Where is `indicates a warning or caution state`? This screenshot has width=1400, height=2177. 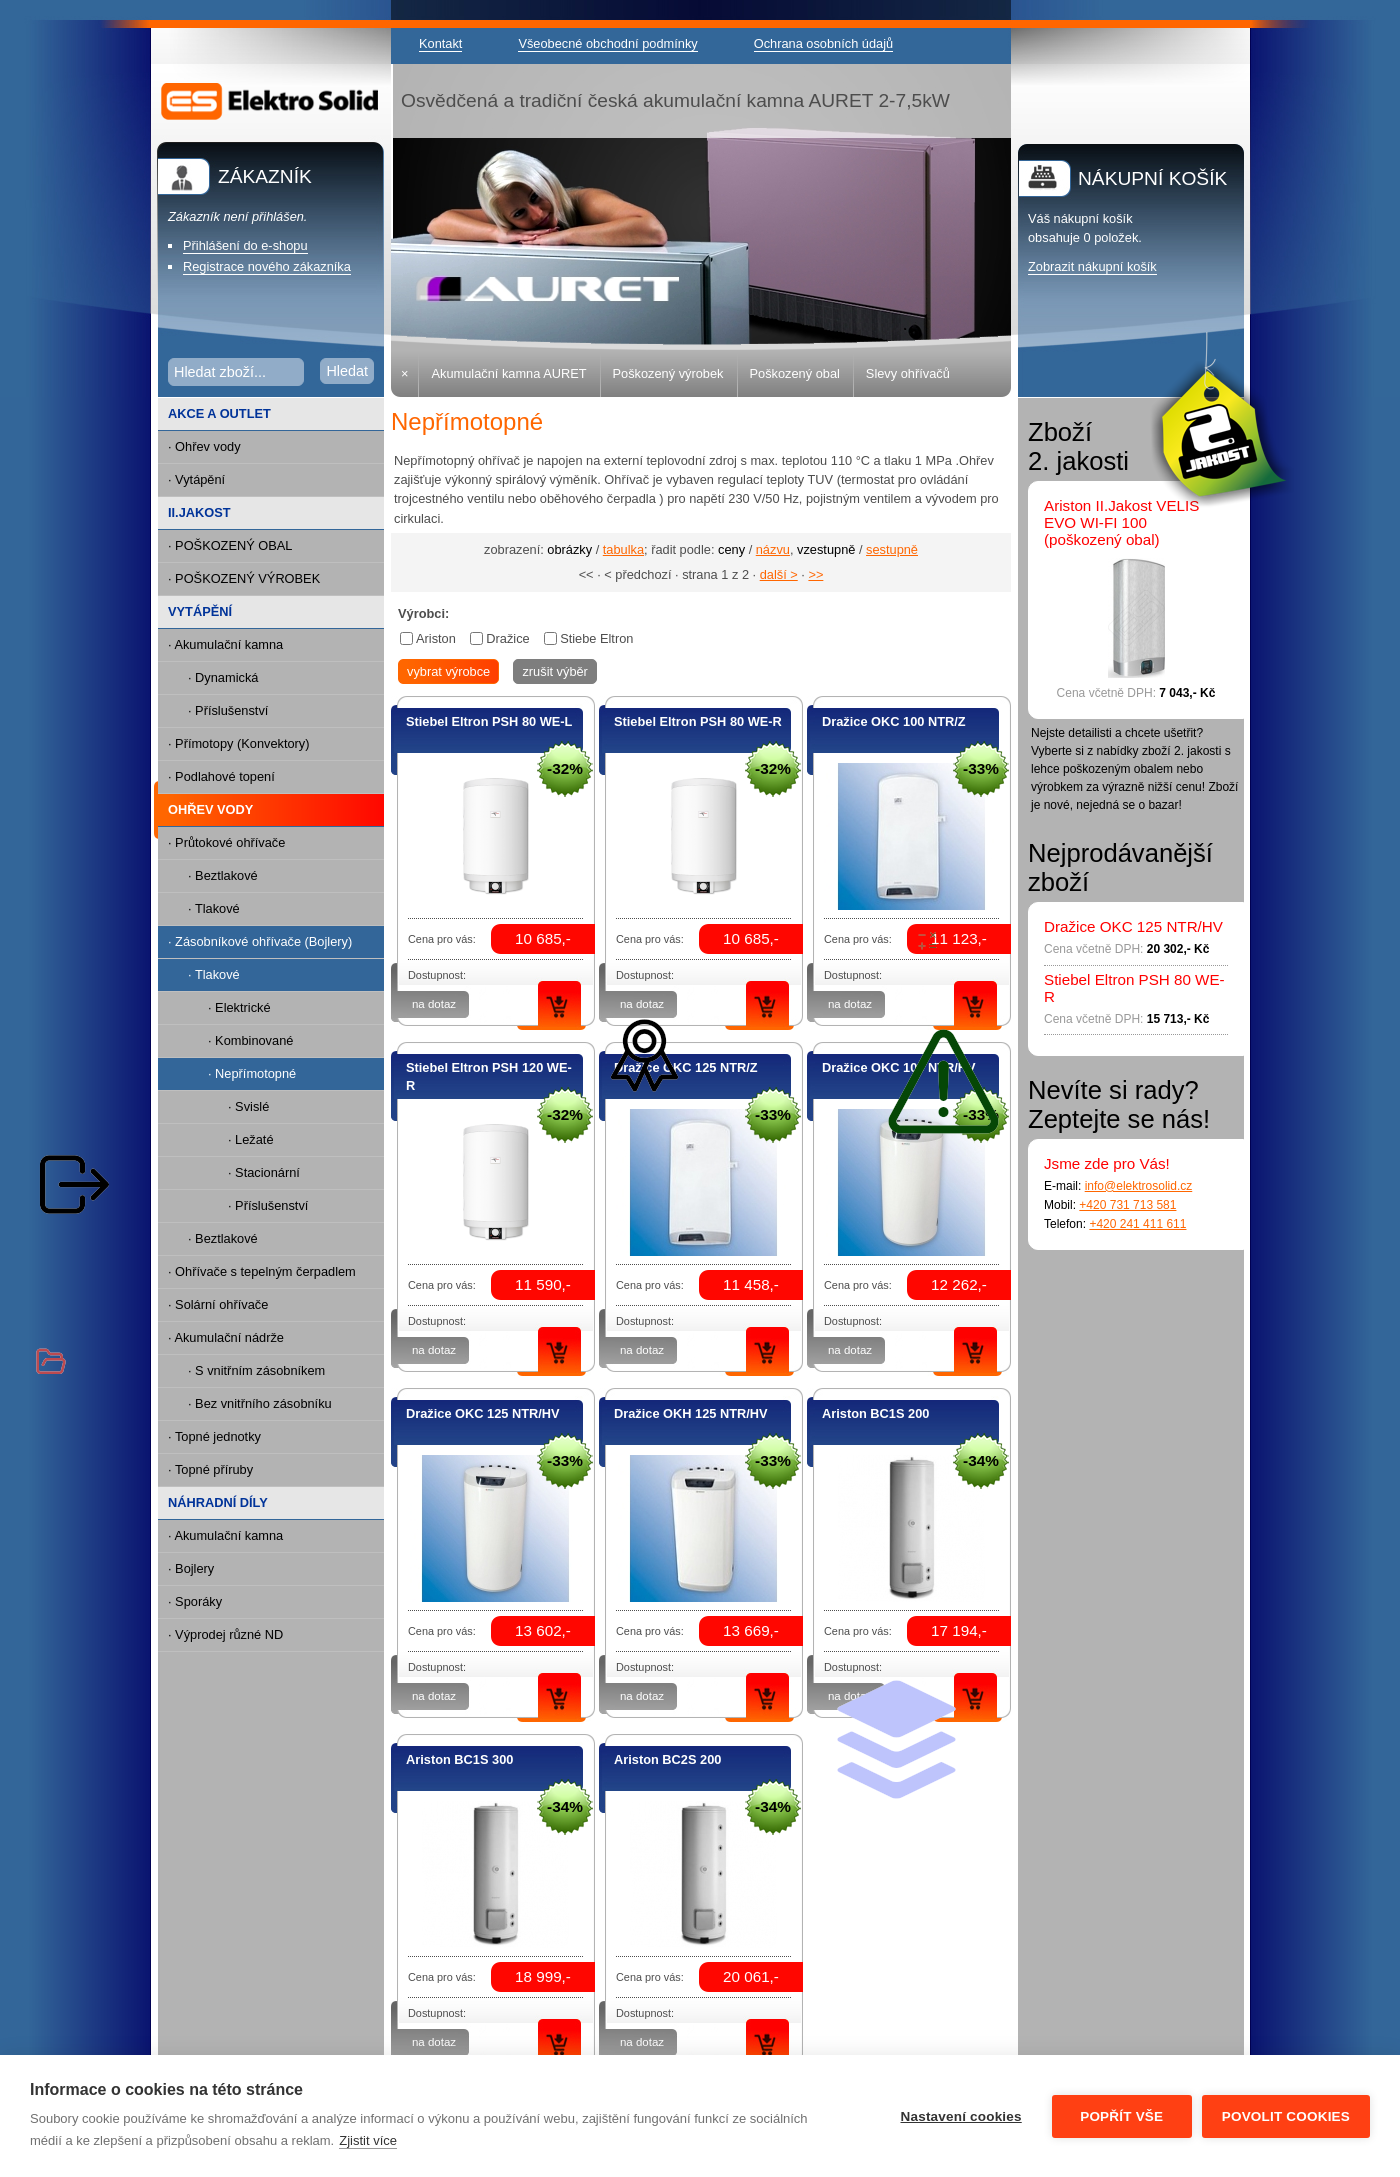
indicates a warning or caution state is located at coordinates (943, 1081).